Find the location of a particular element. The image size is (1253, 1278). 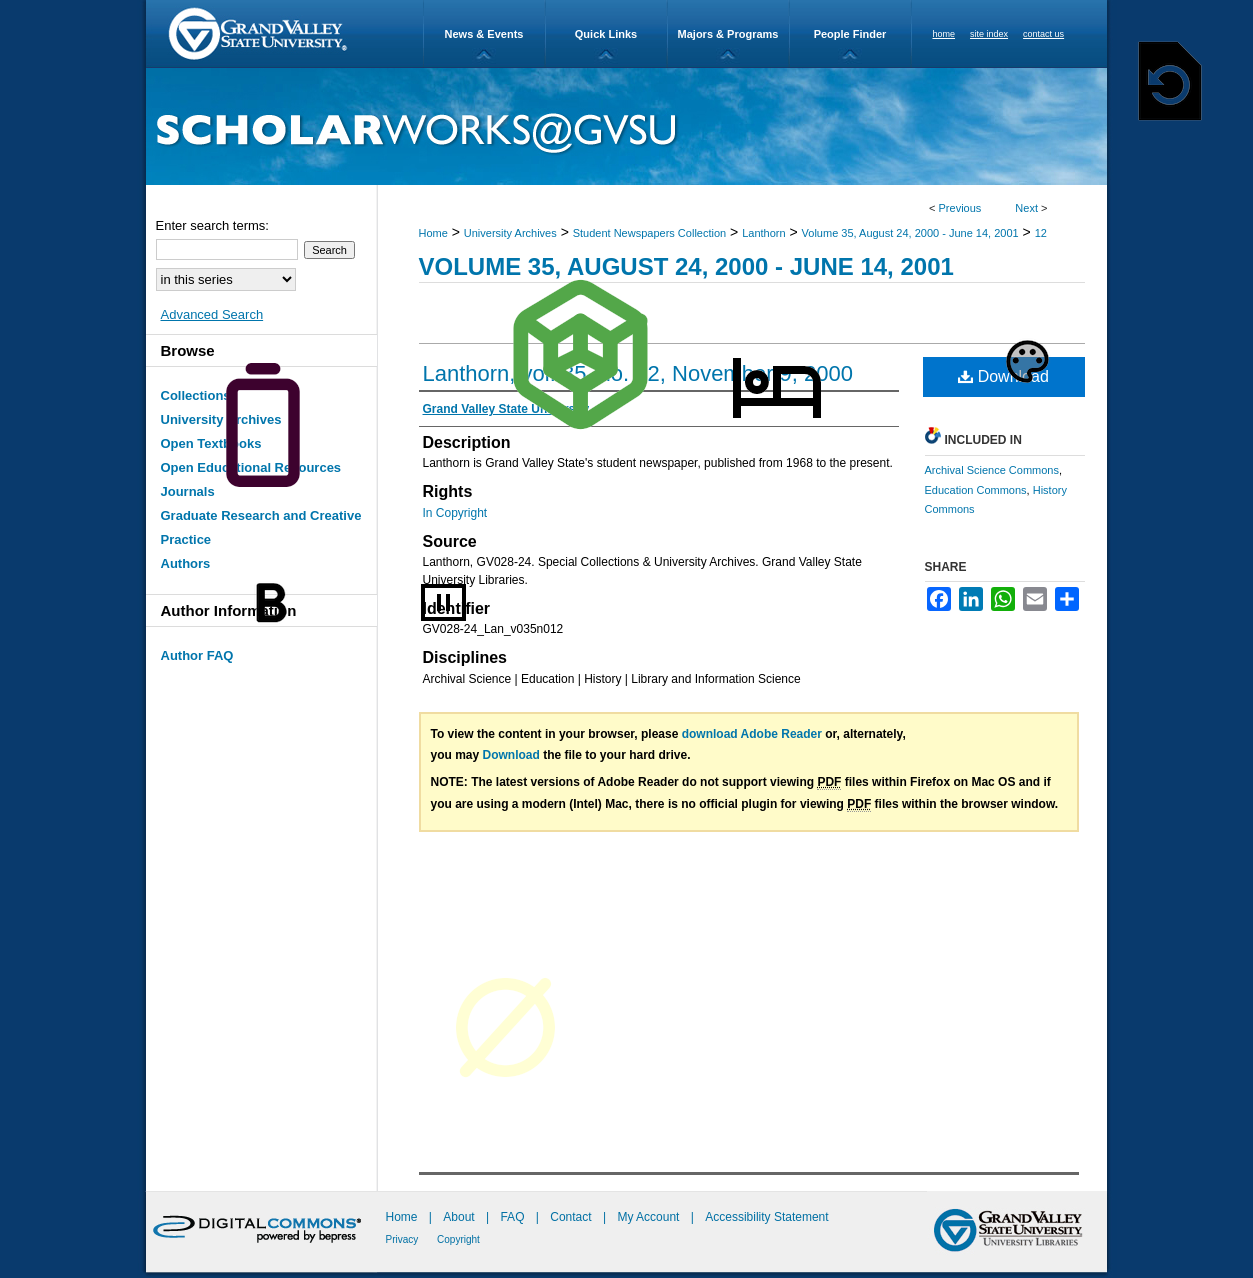

access color or theme customization options is located at coordinates (1027, 361).